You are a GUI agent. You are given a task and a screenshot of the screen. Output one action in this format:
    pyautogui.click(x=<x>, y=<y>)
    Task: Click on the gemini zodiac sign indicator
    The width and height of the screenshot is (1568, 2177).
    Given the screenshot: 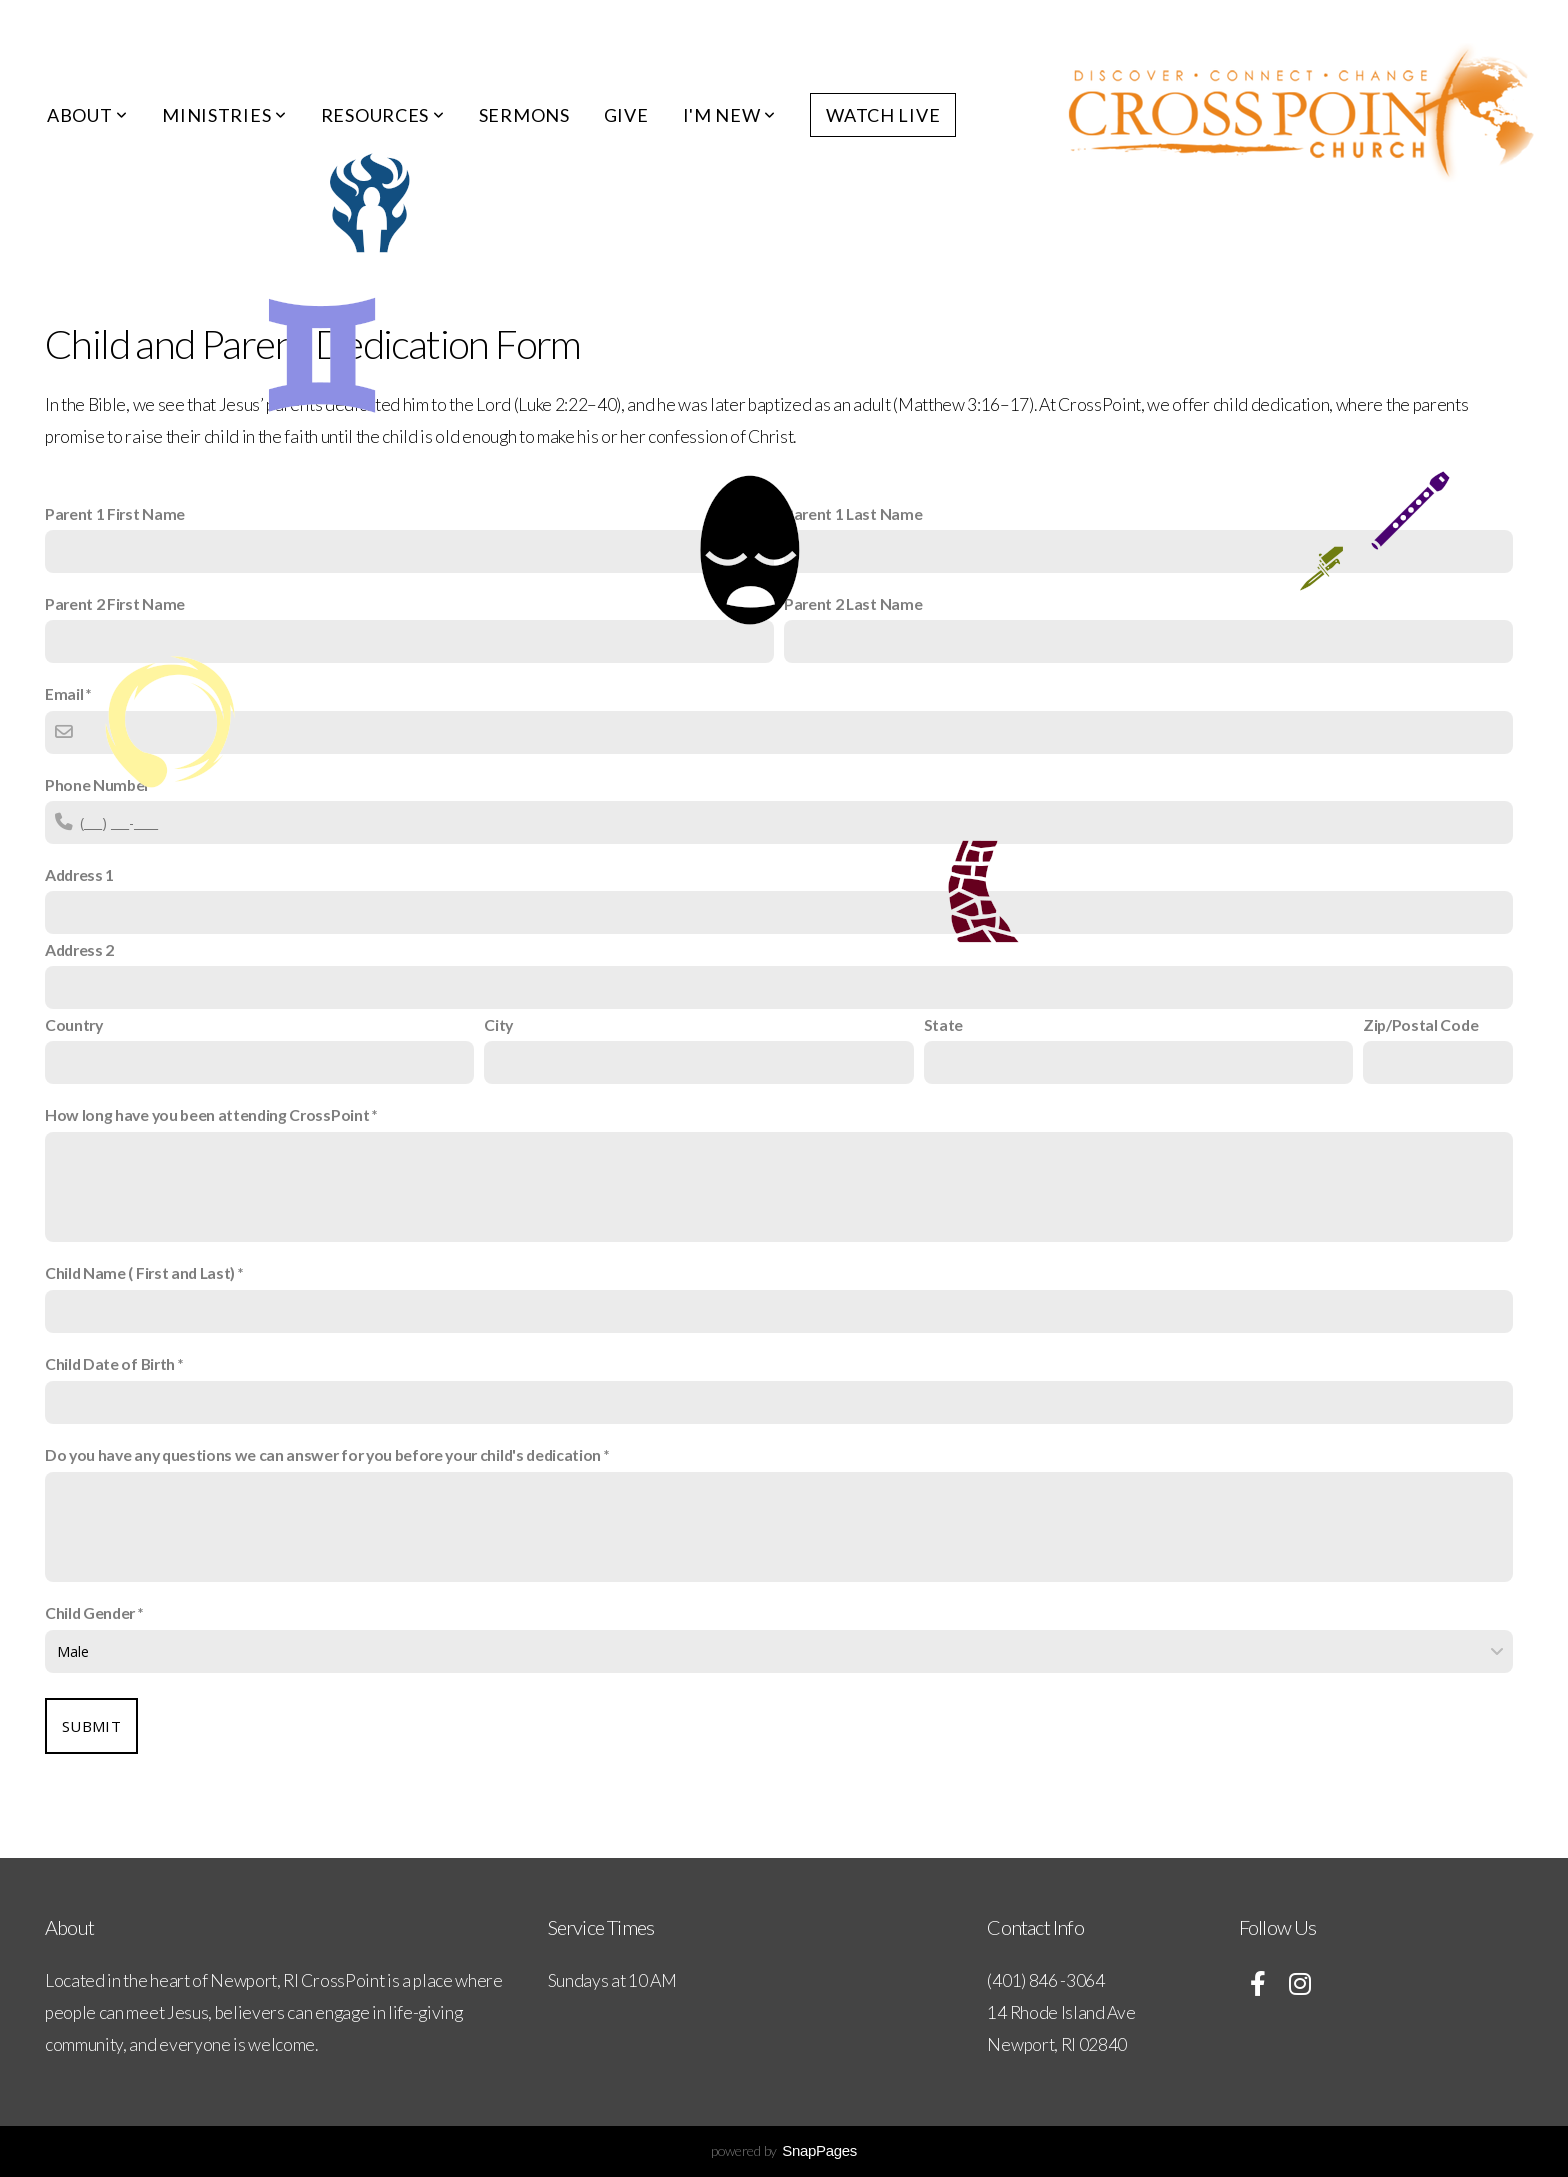 What is the action you would take?
    pyautogui.click(x=322, y=355)
    